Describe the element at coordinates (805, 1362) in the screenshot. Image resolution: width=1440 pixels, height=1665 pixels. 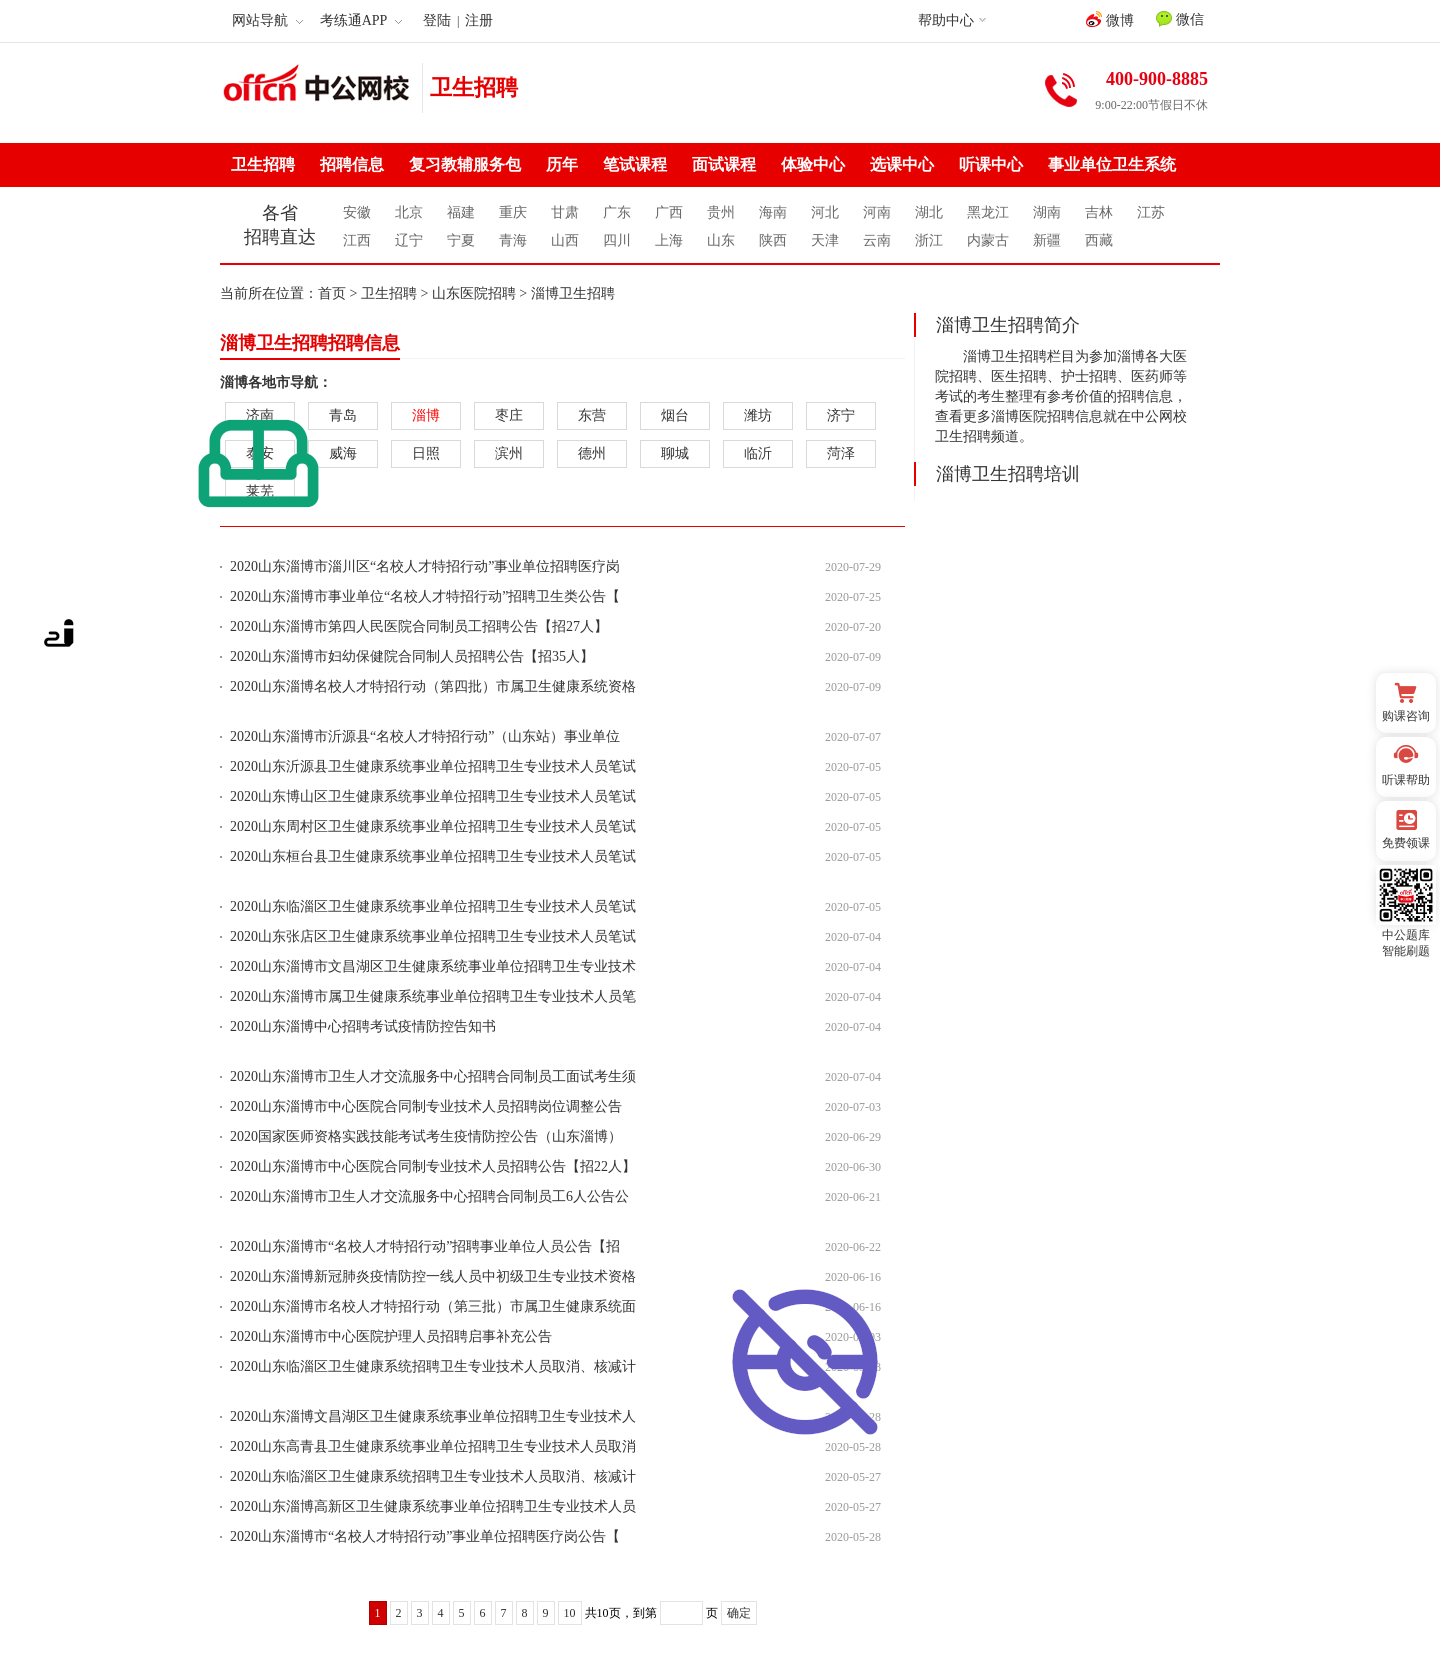
I see `disable pokémon go integration` at that location.